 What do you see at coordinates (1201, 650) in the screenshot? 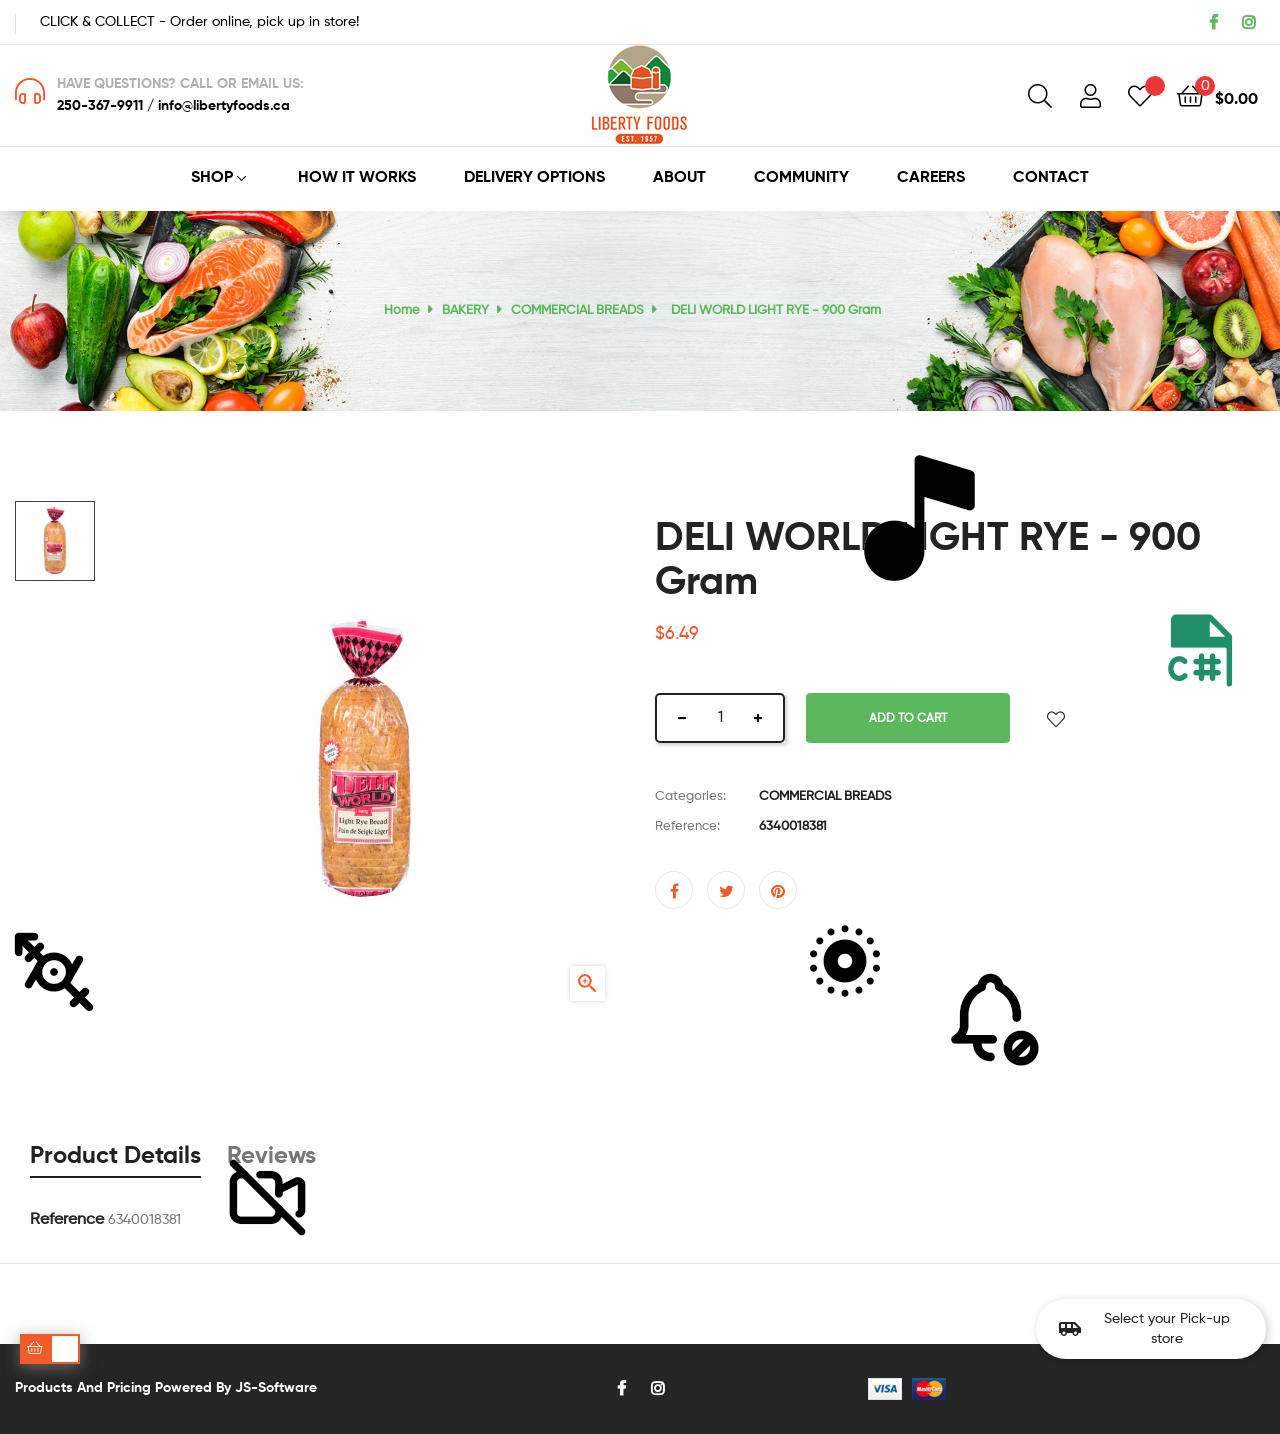
I see `open a C# source code file` at bounding box center [1201, 650].